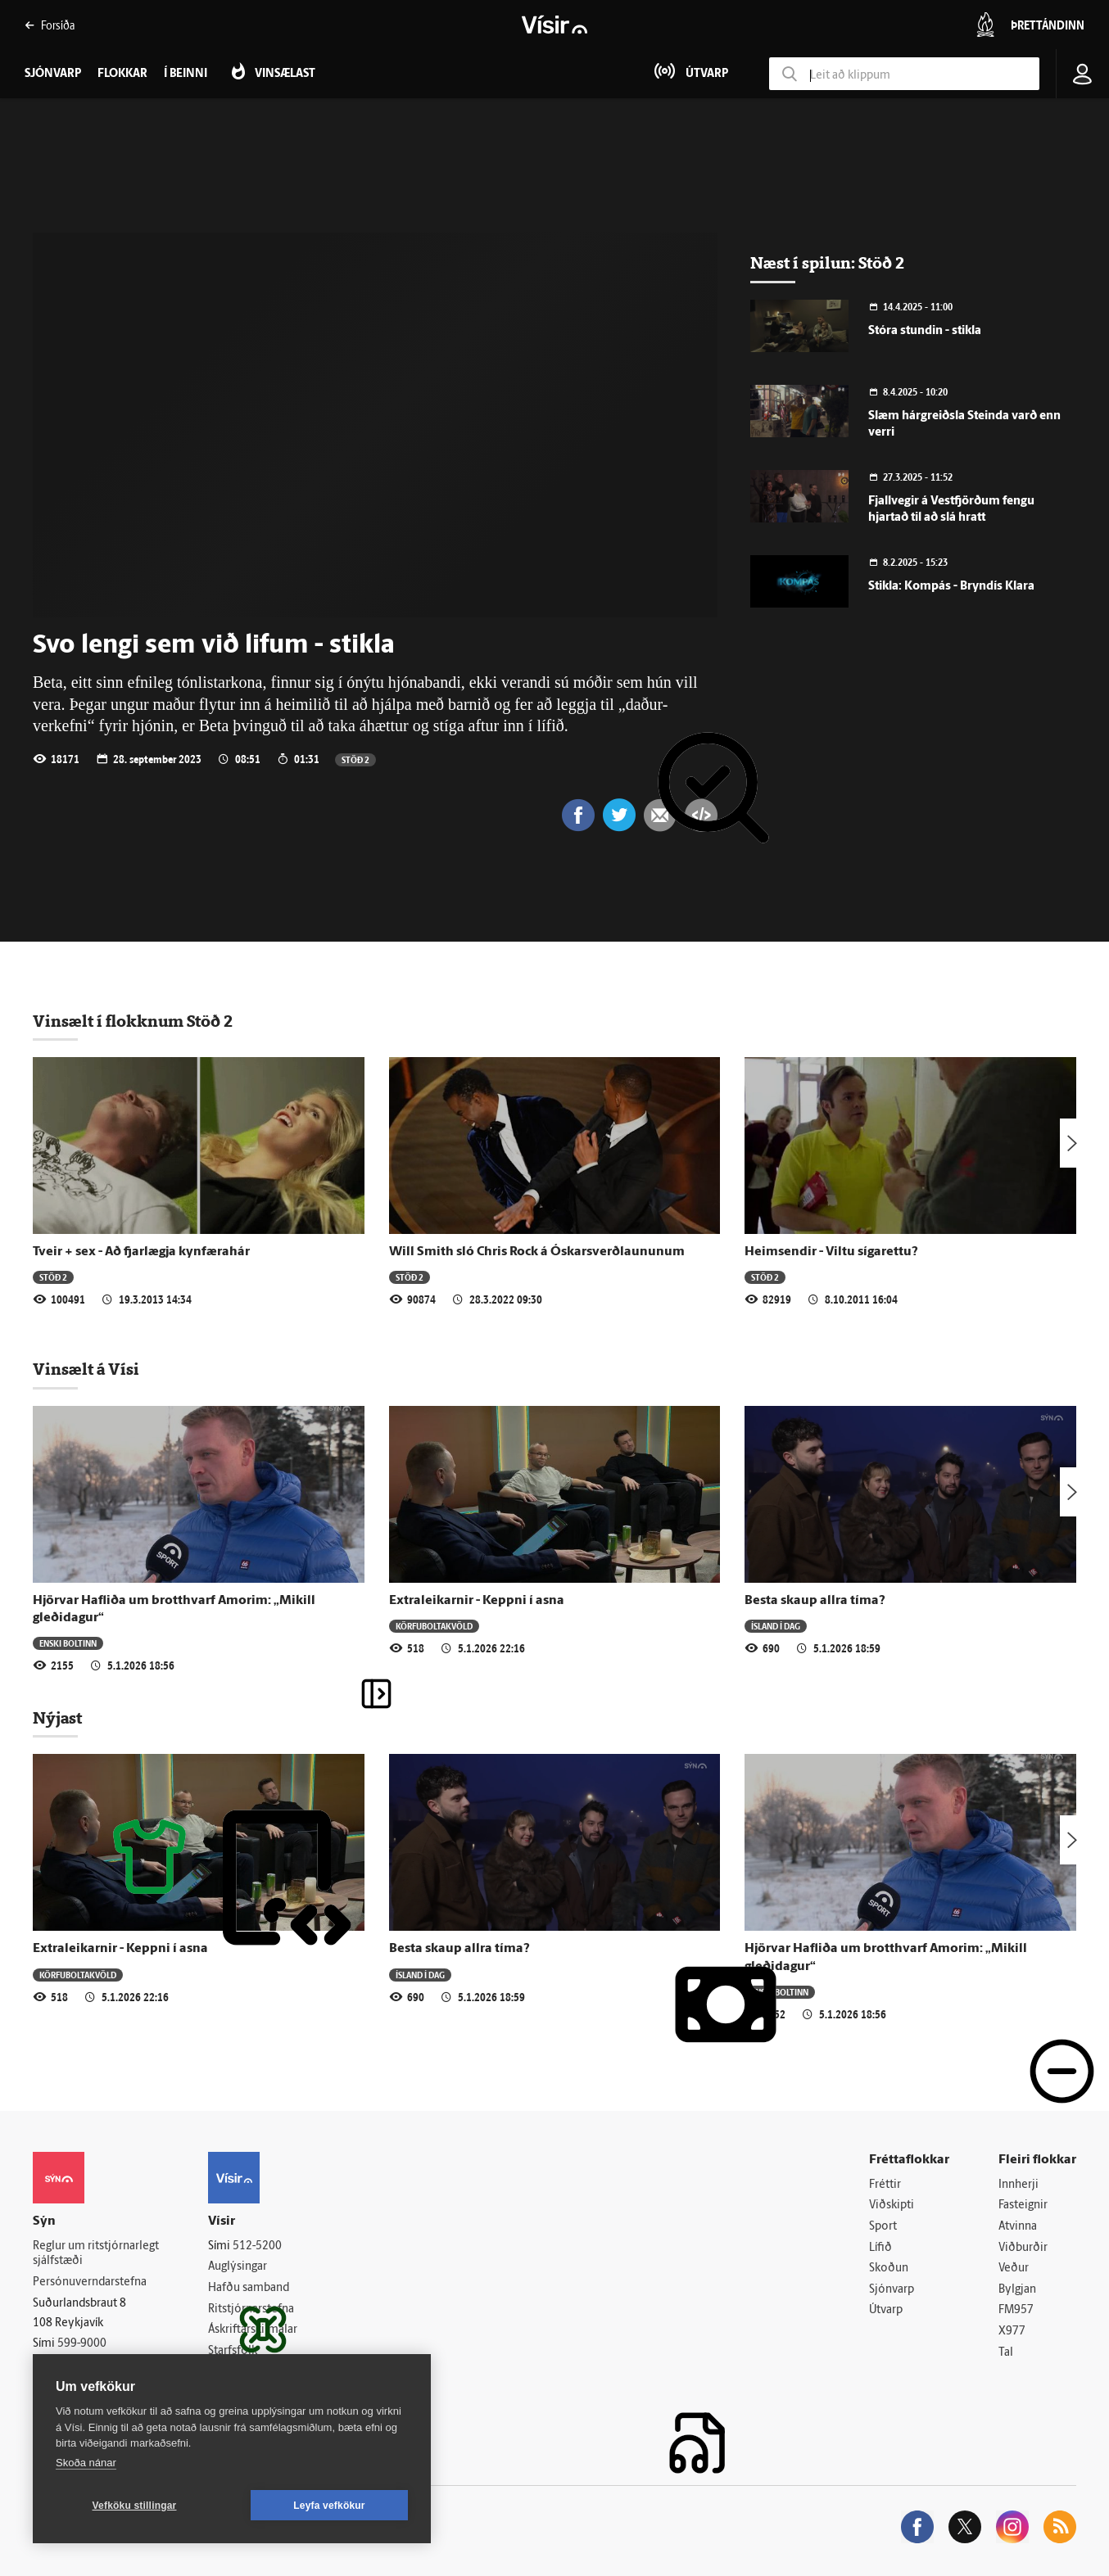 The width and height of the screenshot is (1109, 2576). I want to click on remove an item from a list, so click(1061, 2071).